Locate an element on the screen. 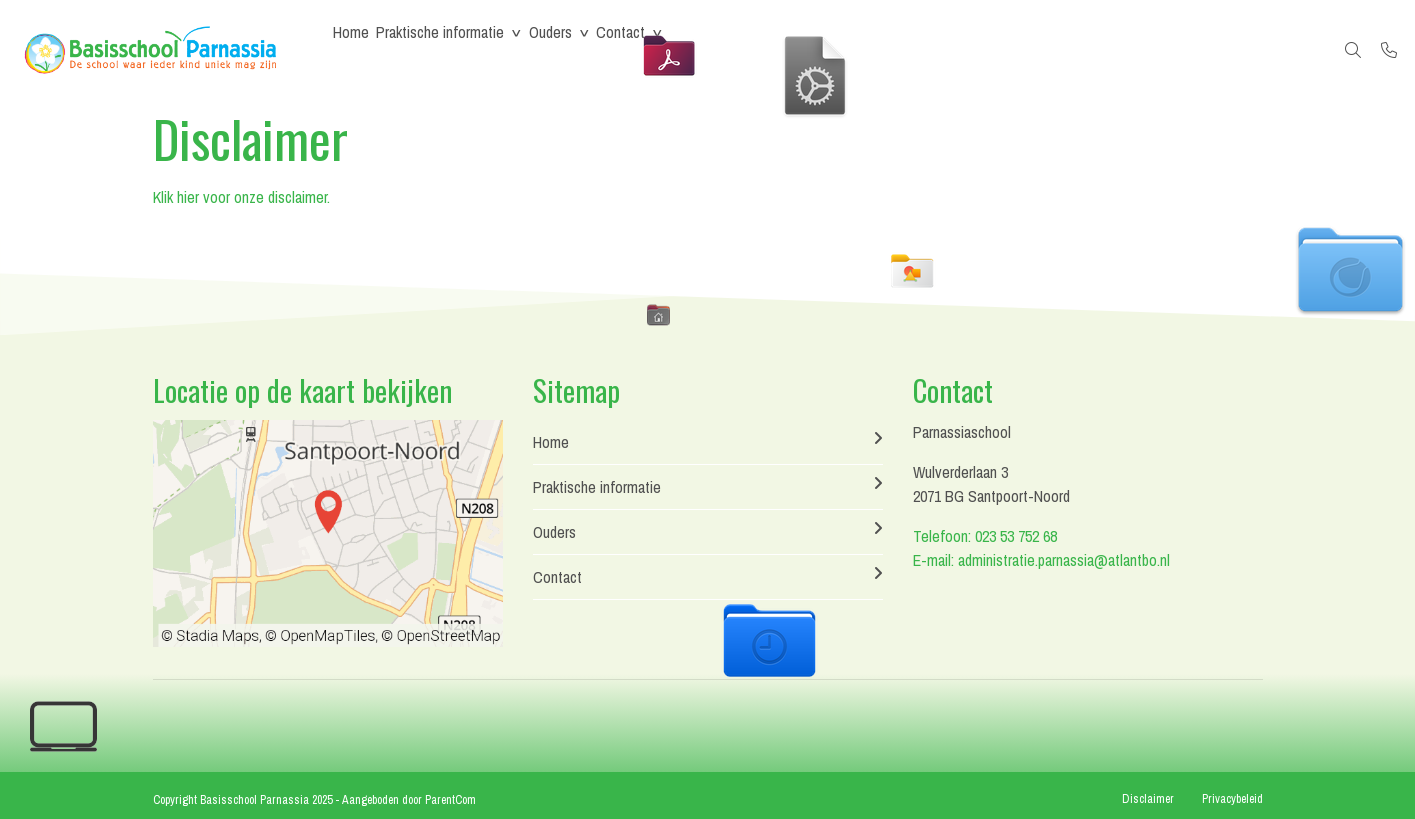 Image resolution: width=1415 pixels, height=819 pixels. open folder containing adobe acrobat files is located at coordinates (669, 57).